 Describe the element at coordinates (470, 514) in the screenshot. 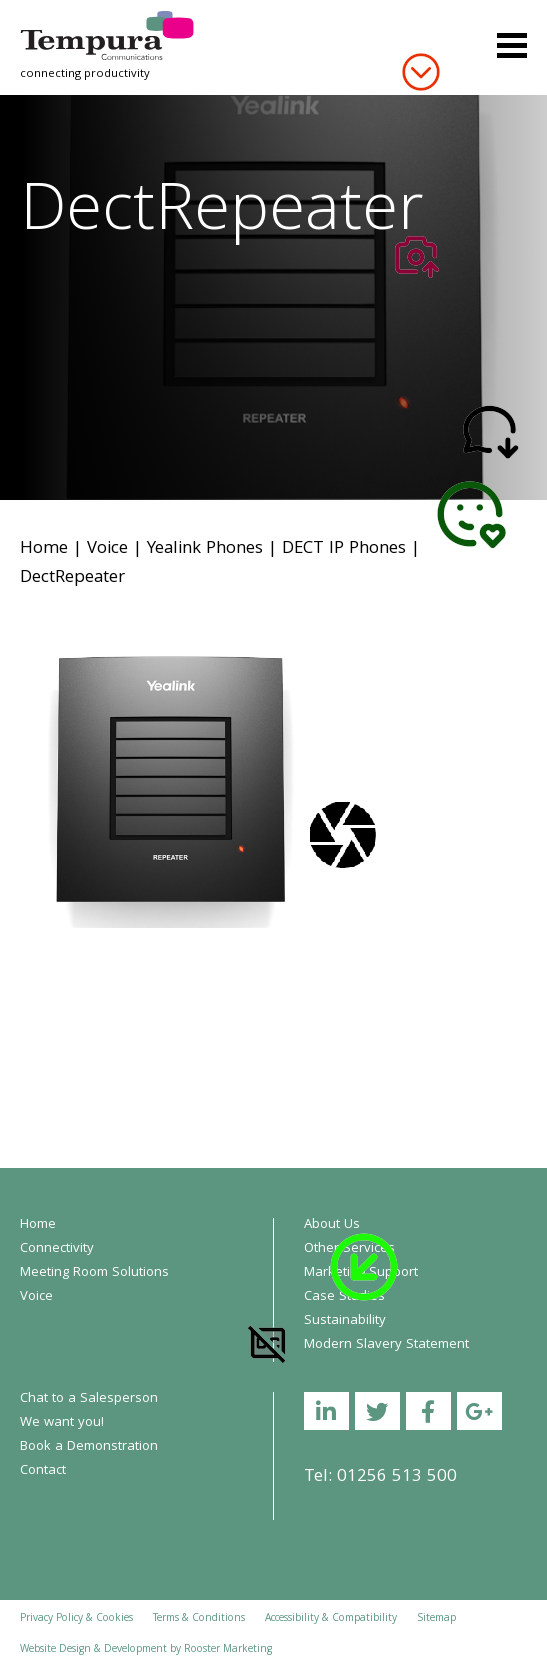

I see `react with love or affection` at that location.